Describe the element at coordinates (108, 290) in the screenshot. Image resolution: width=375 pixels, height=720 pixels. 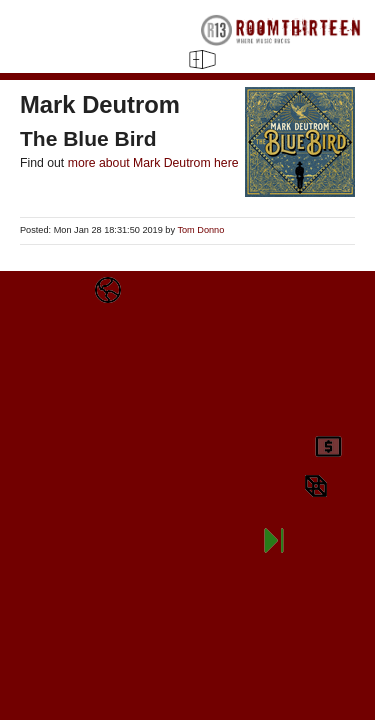
I see `switch to western hemisphere region` at that location.